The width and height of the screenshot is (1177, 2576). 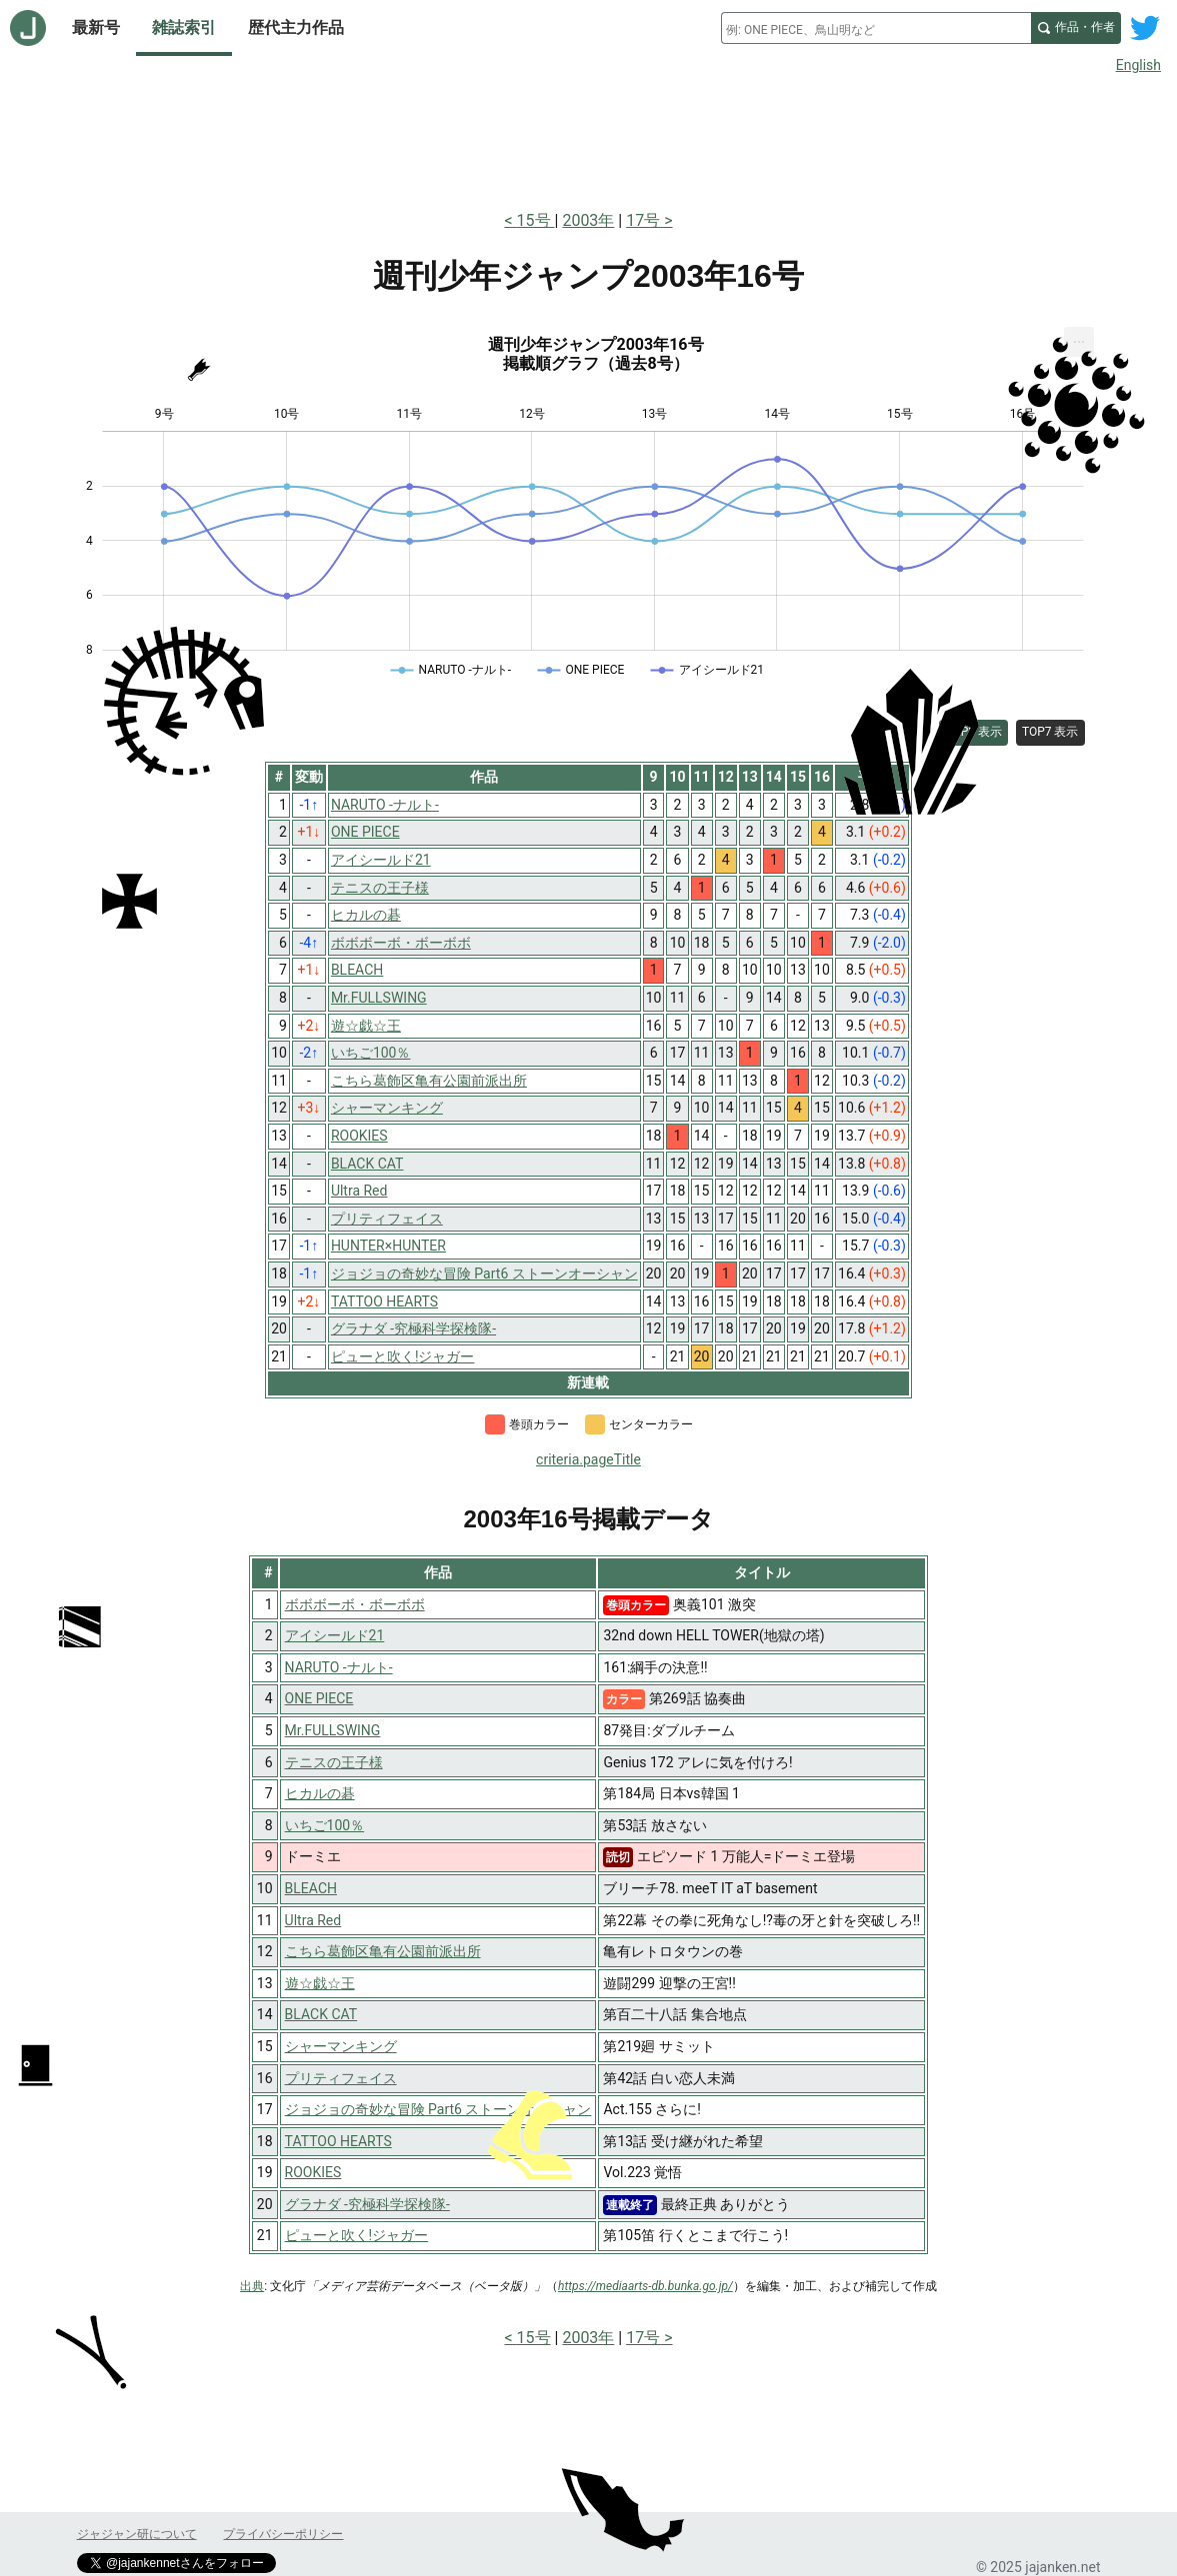 I want to click on indicates a broken or damaged item, so click(x=199, y=370).